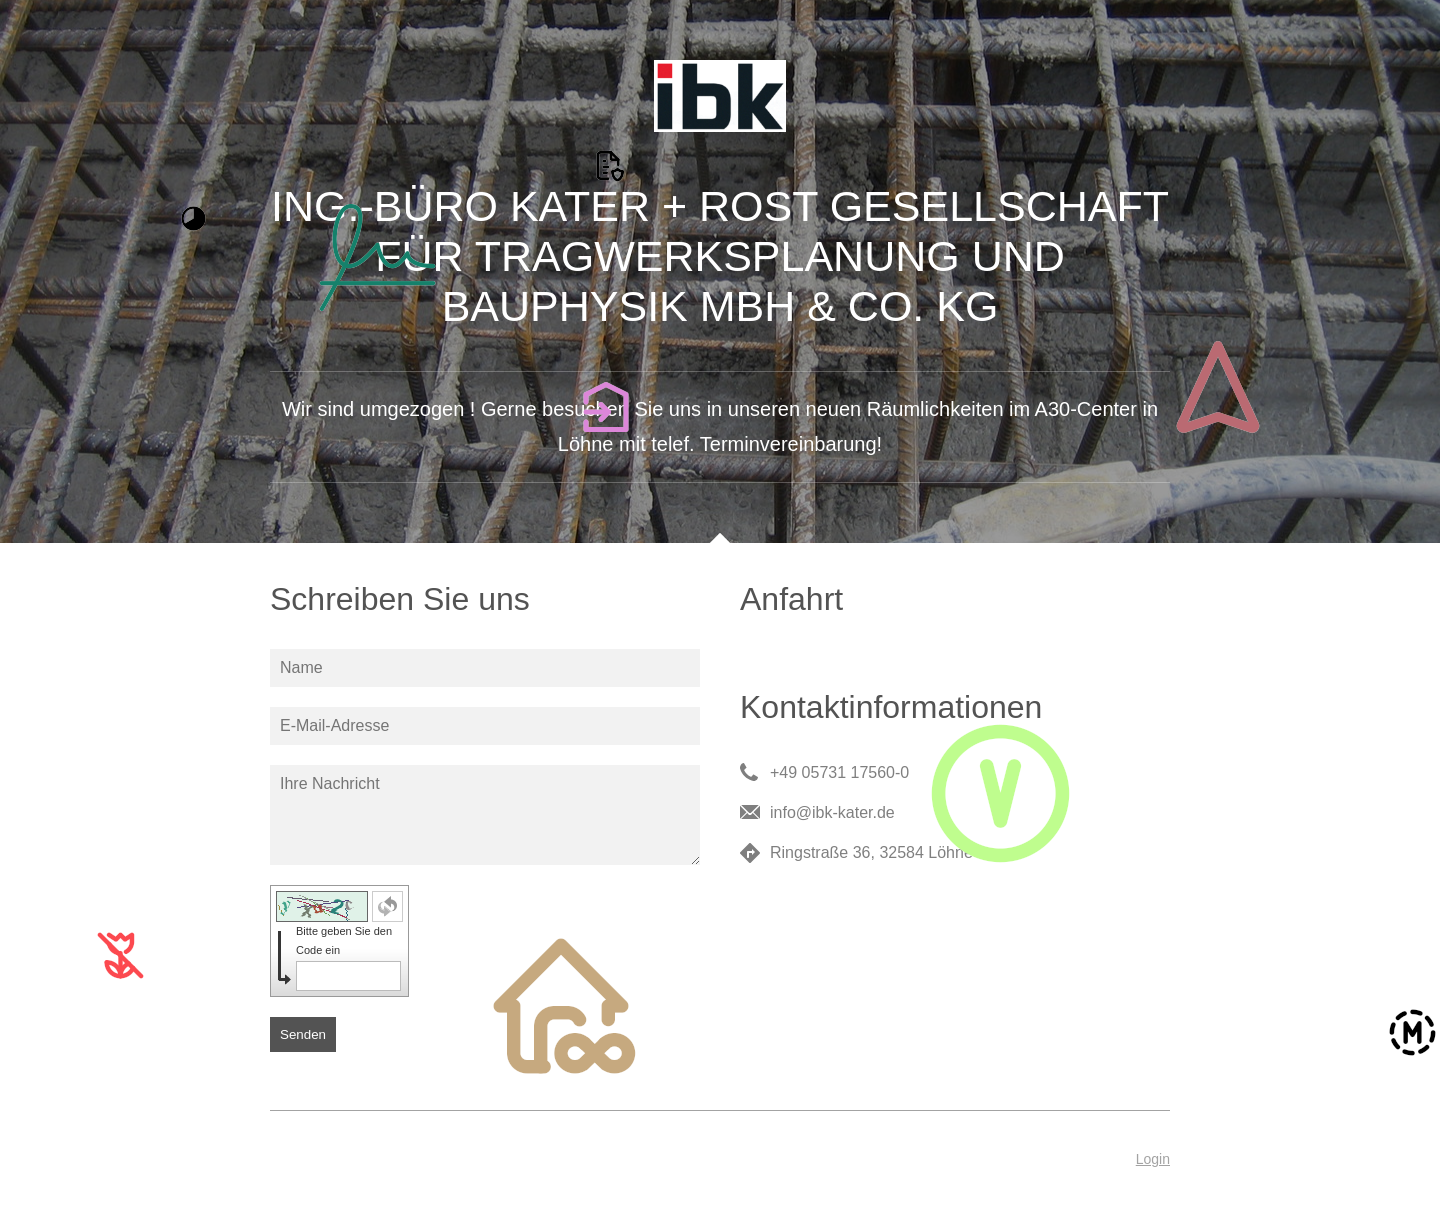 This screenshot has height=1210, width=1440. I want to click on add your signature to a document, so click(377, 257).